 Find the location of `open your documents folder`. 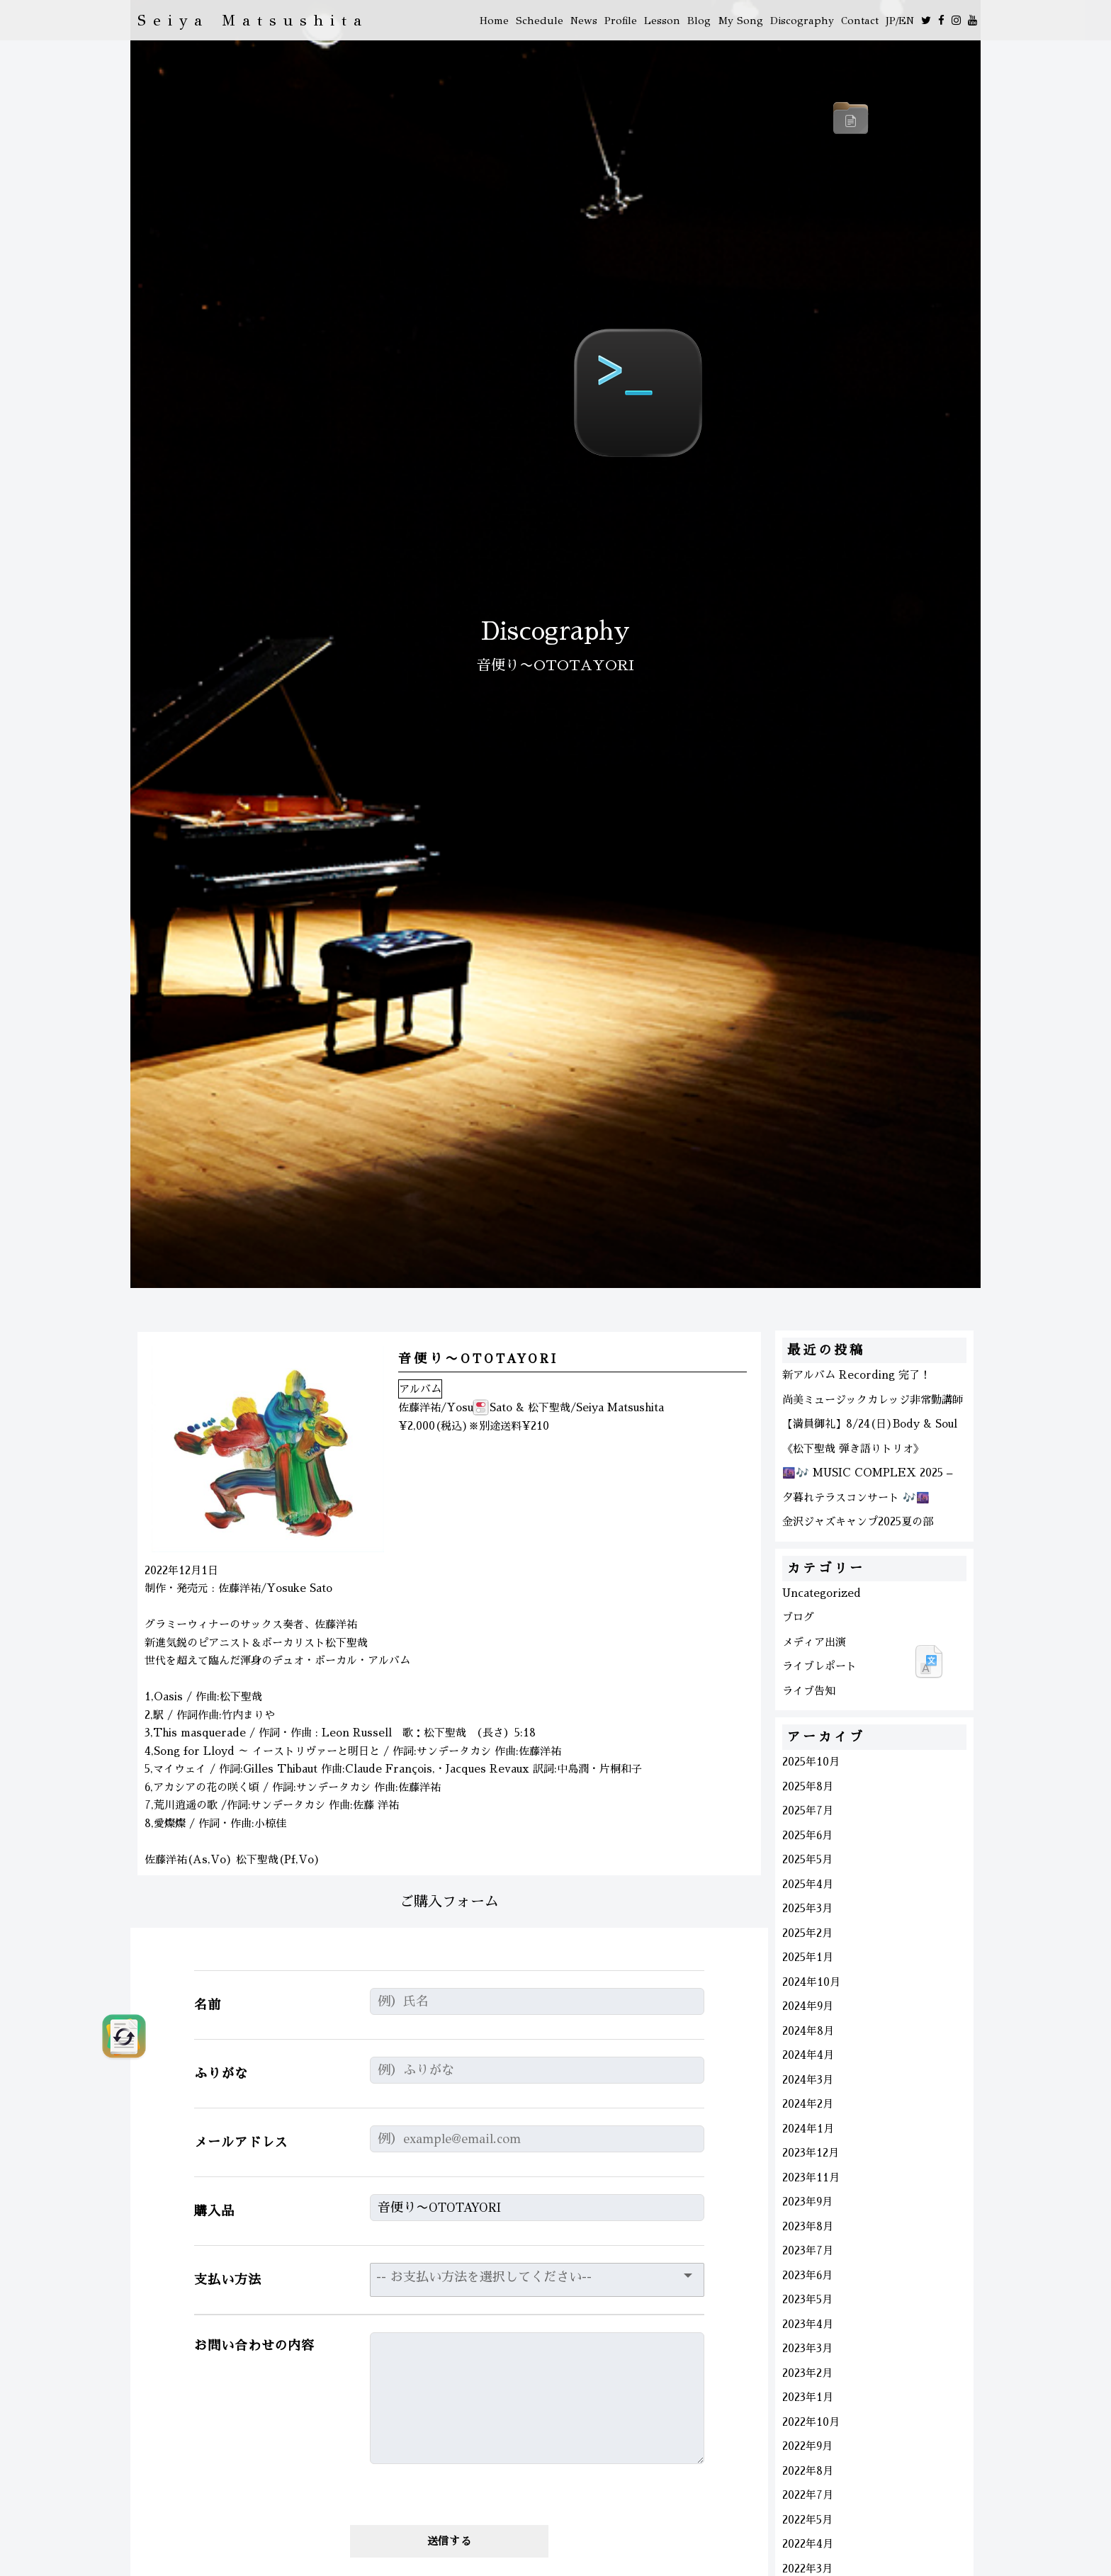

open your documents folder is located at coordinates (850, 118).